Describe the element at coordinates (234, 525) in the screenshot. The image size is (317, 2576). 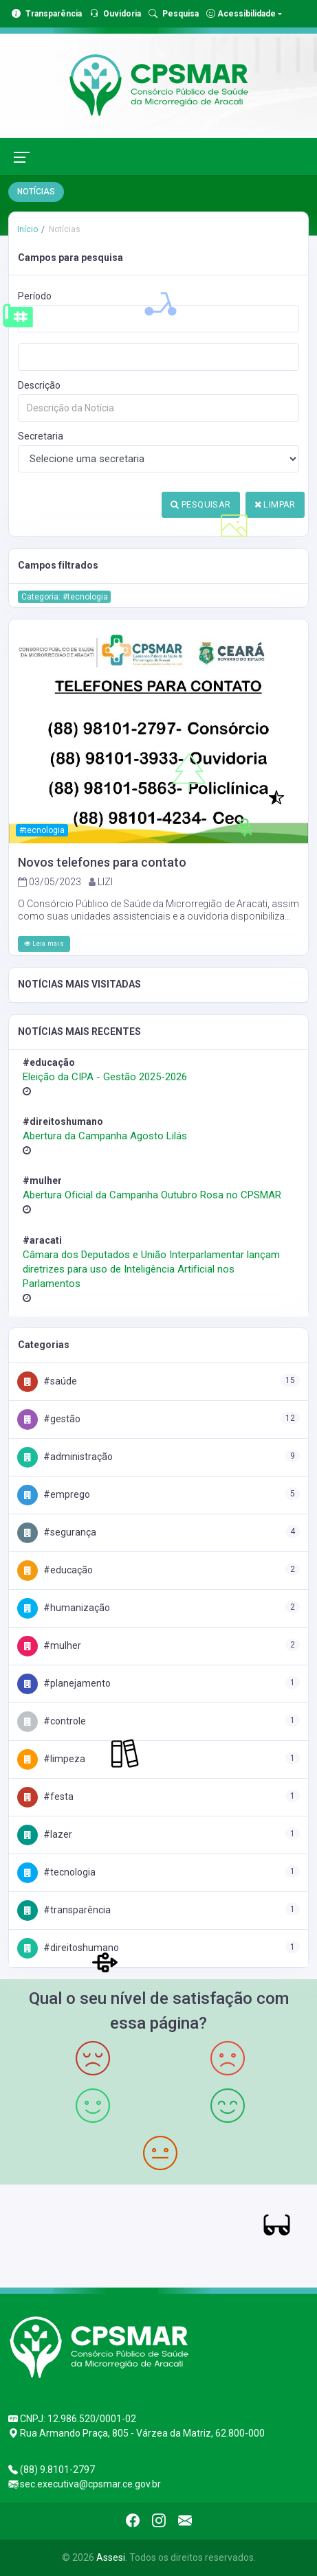
I see `view or browse photos` at that location.